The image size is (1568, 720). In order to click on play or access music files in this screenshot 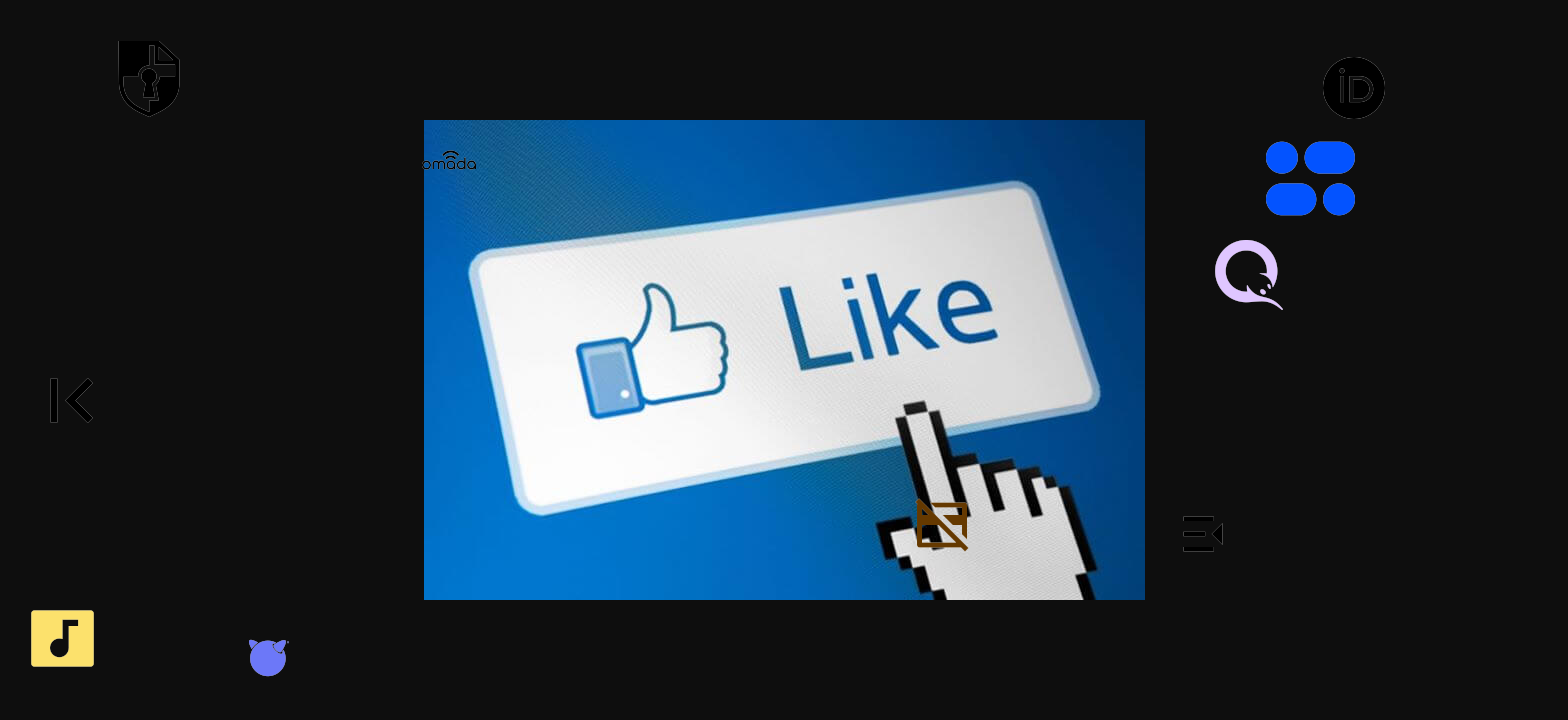, I will do `click(62, 638)`.